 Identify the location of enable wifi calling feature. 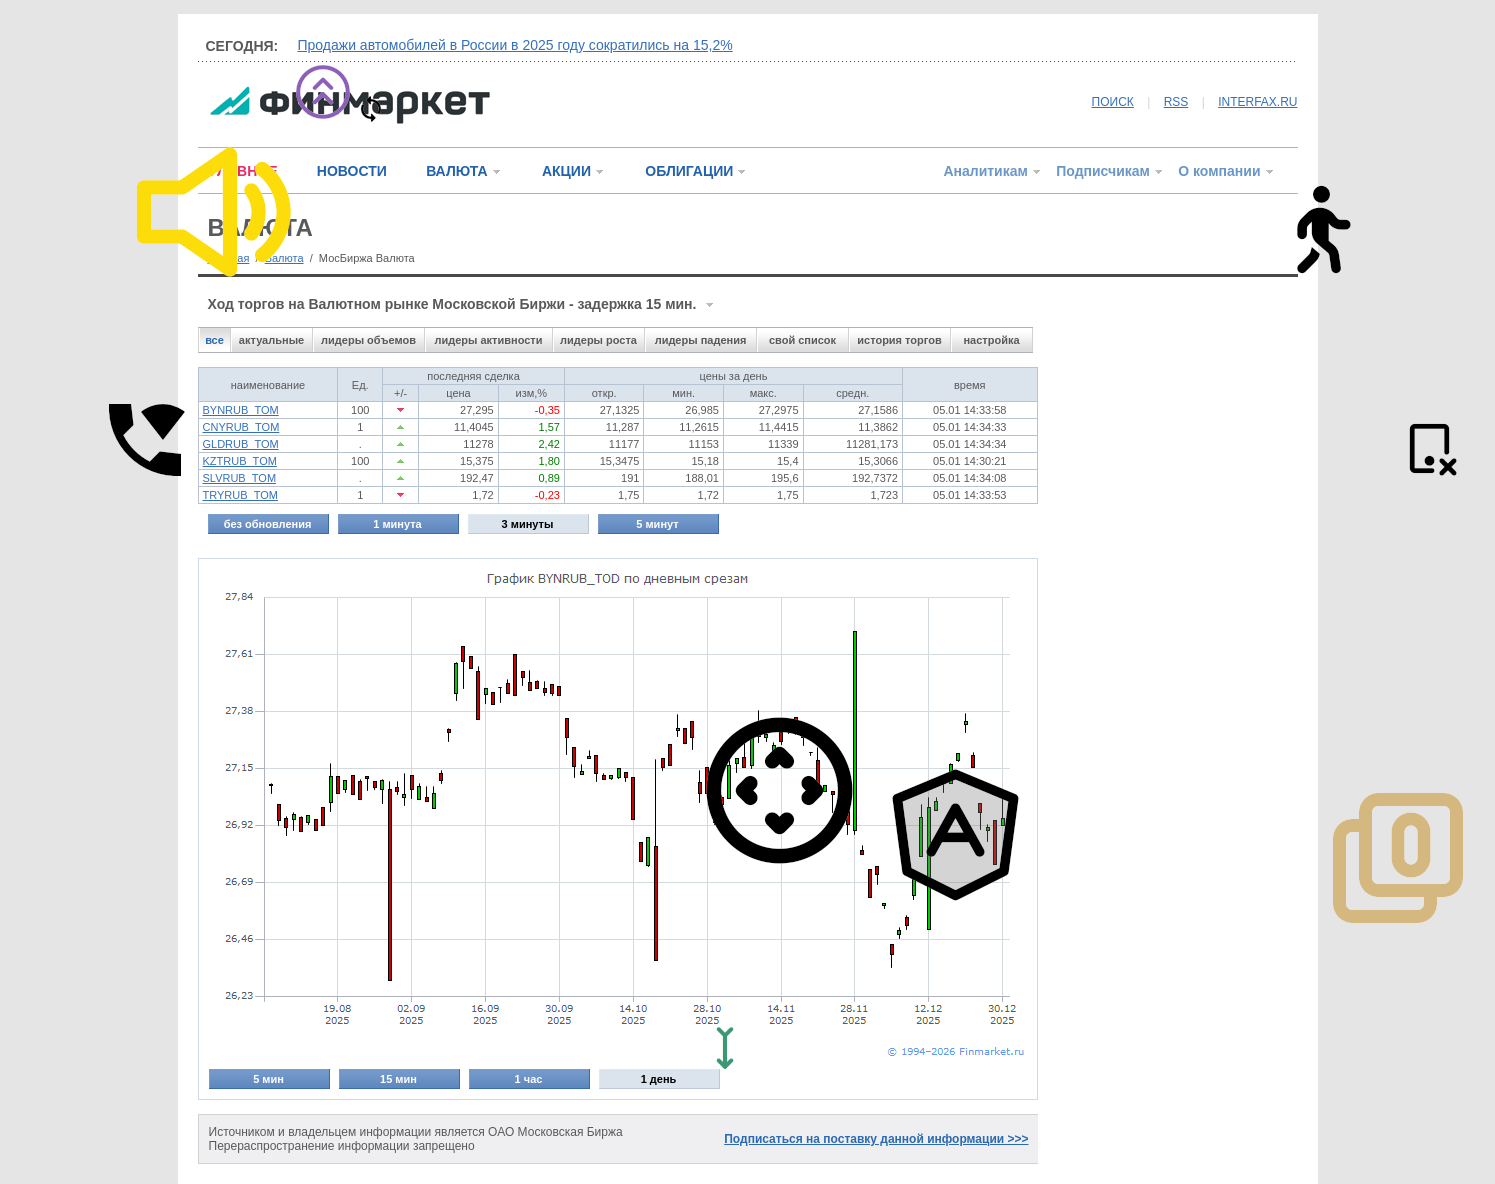
(145, 440).